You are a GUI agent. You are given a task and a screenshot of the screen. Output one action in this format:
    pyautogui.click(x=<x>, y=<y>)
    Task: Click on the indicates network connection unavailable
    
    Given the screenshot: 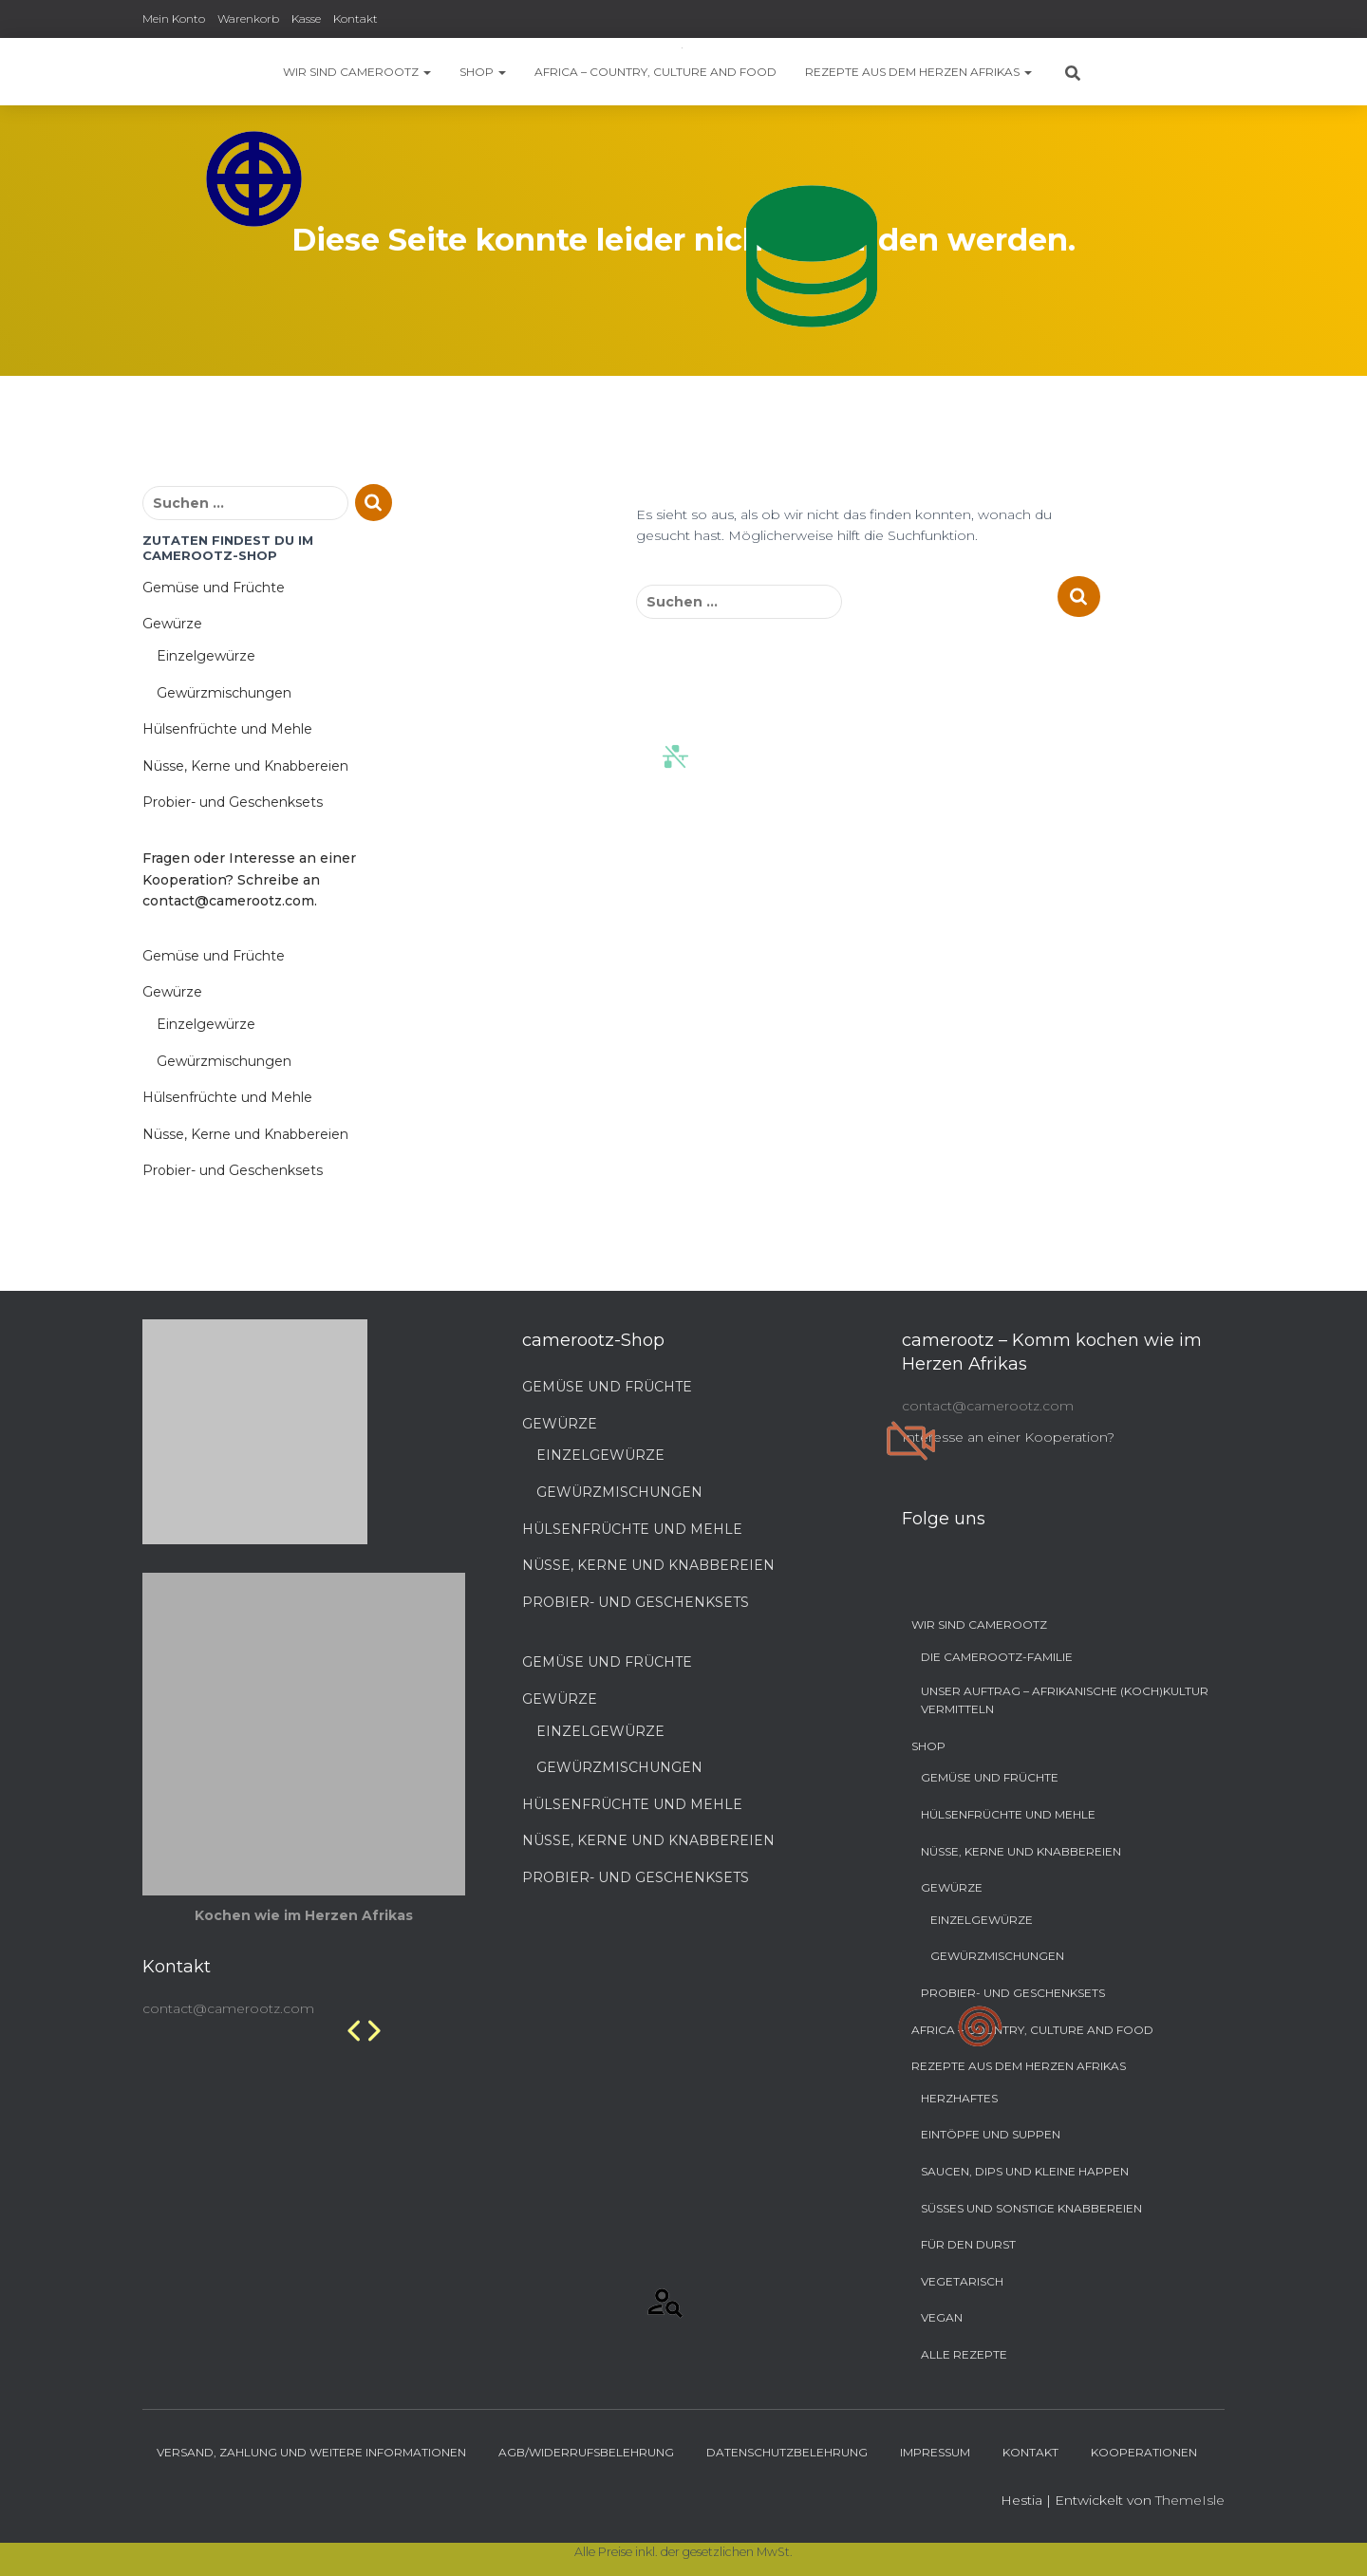 What is the action you would take?
    pyautogui.click(x=675, y=756)
    